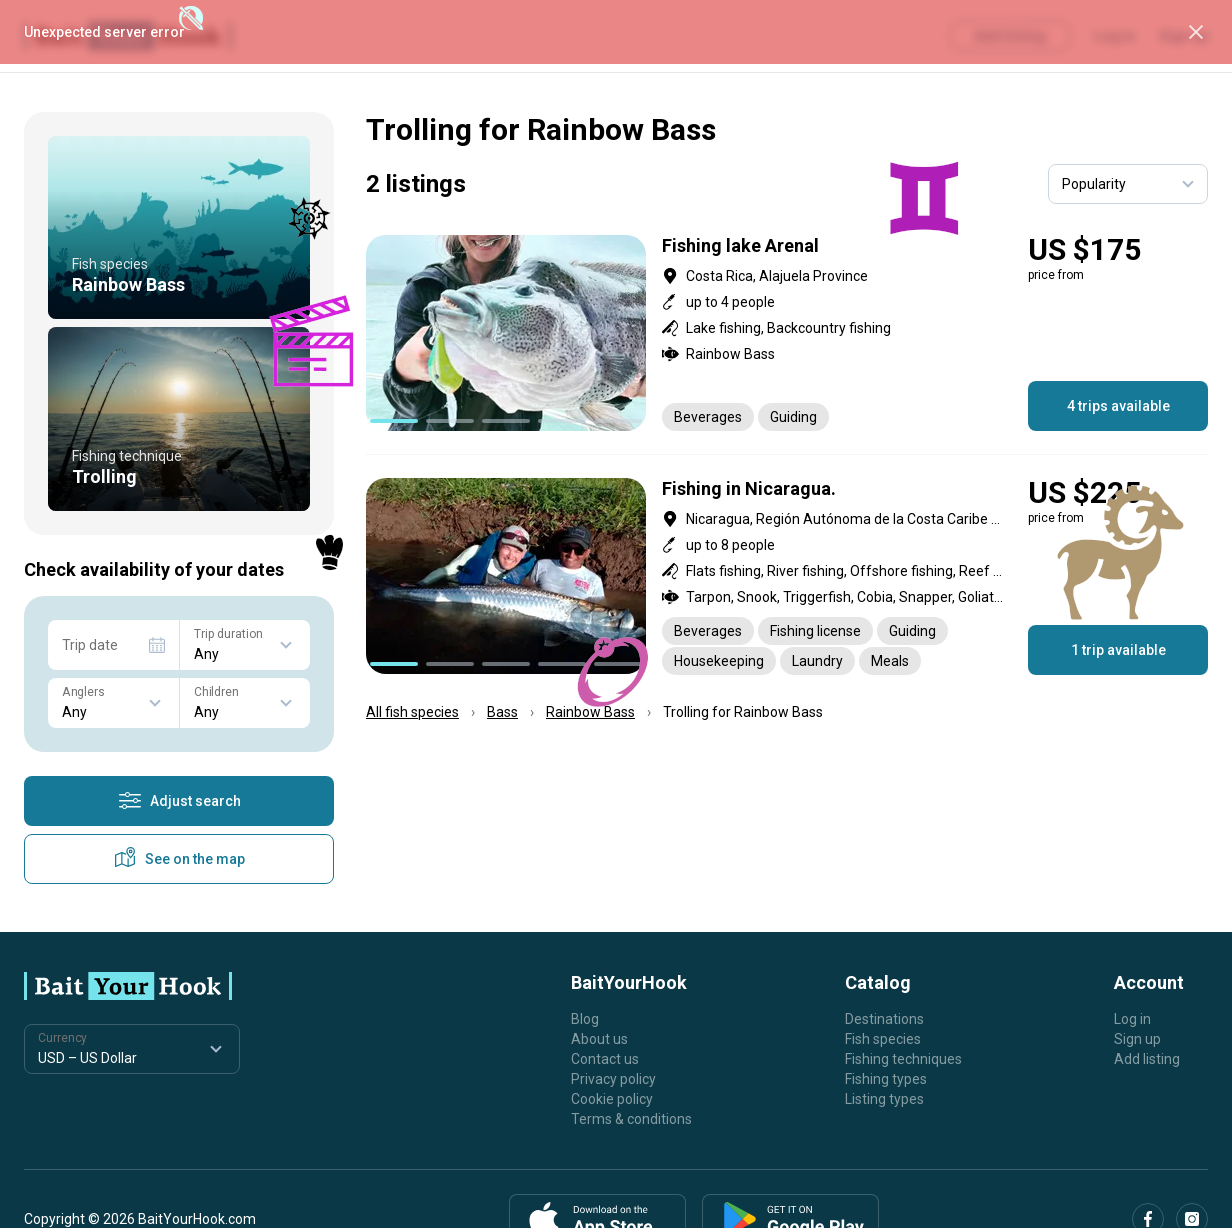  Describe the element at coordinates (329, 552) in the screenshot. I see `access cooking or recipe features` at that location.